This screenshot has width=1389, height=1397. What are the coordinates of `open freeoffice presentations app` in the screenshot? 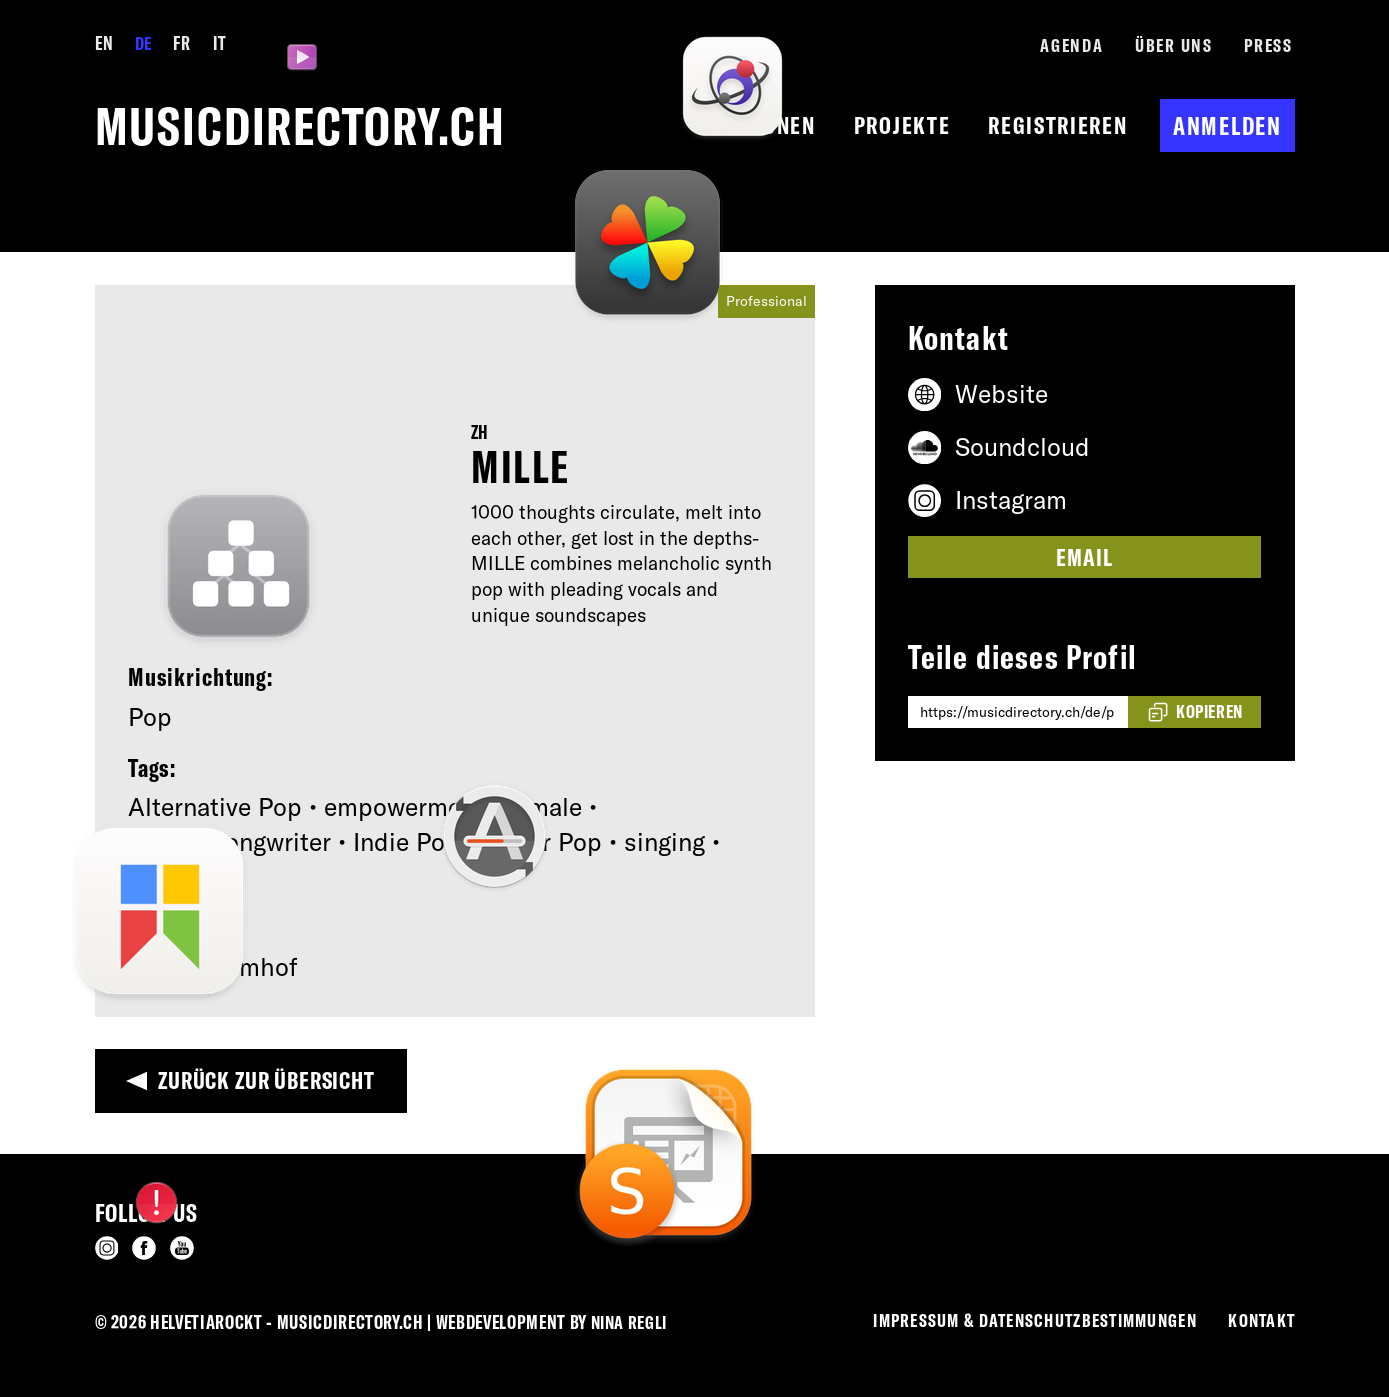 It's located at (668, 1152).